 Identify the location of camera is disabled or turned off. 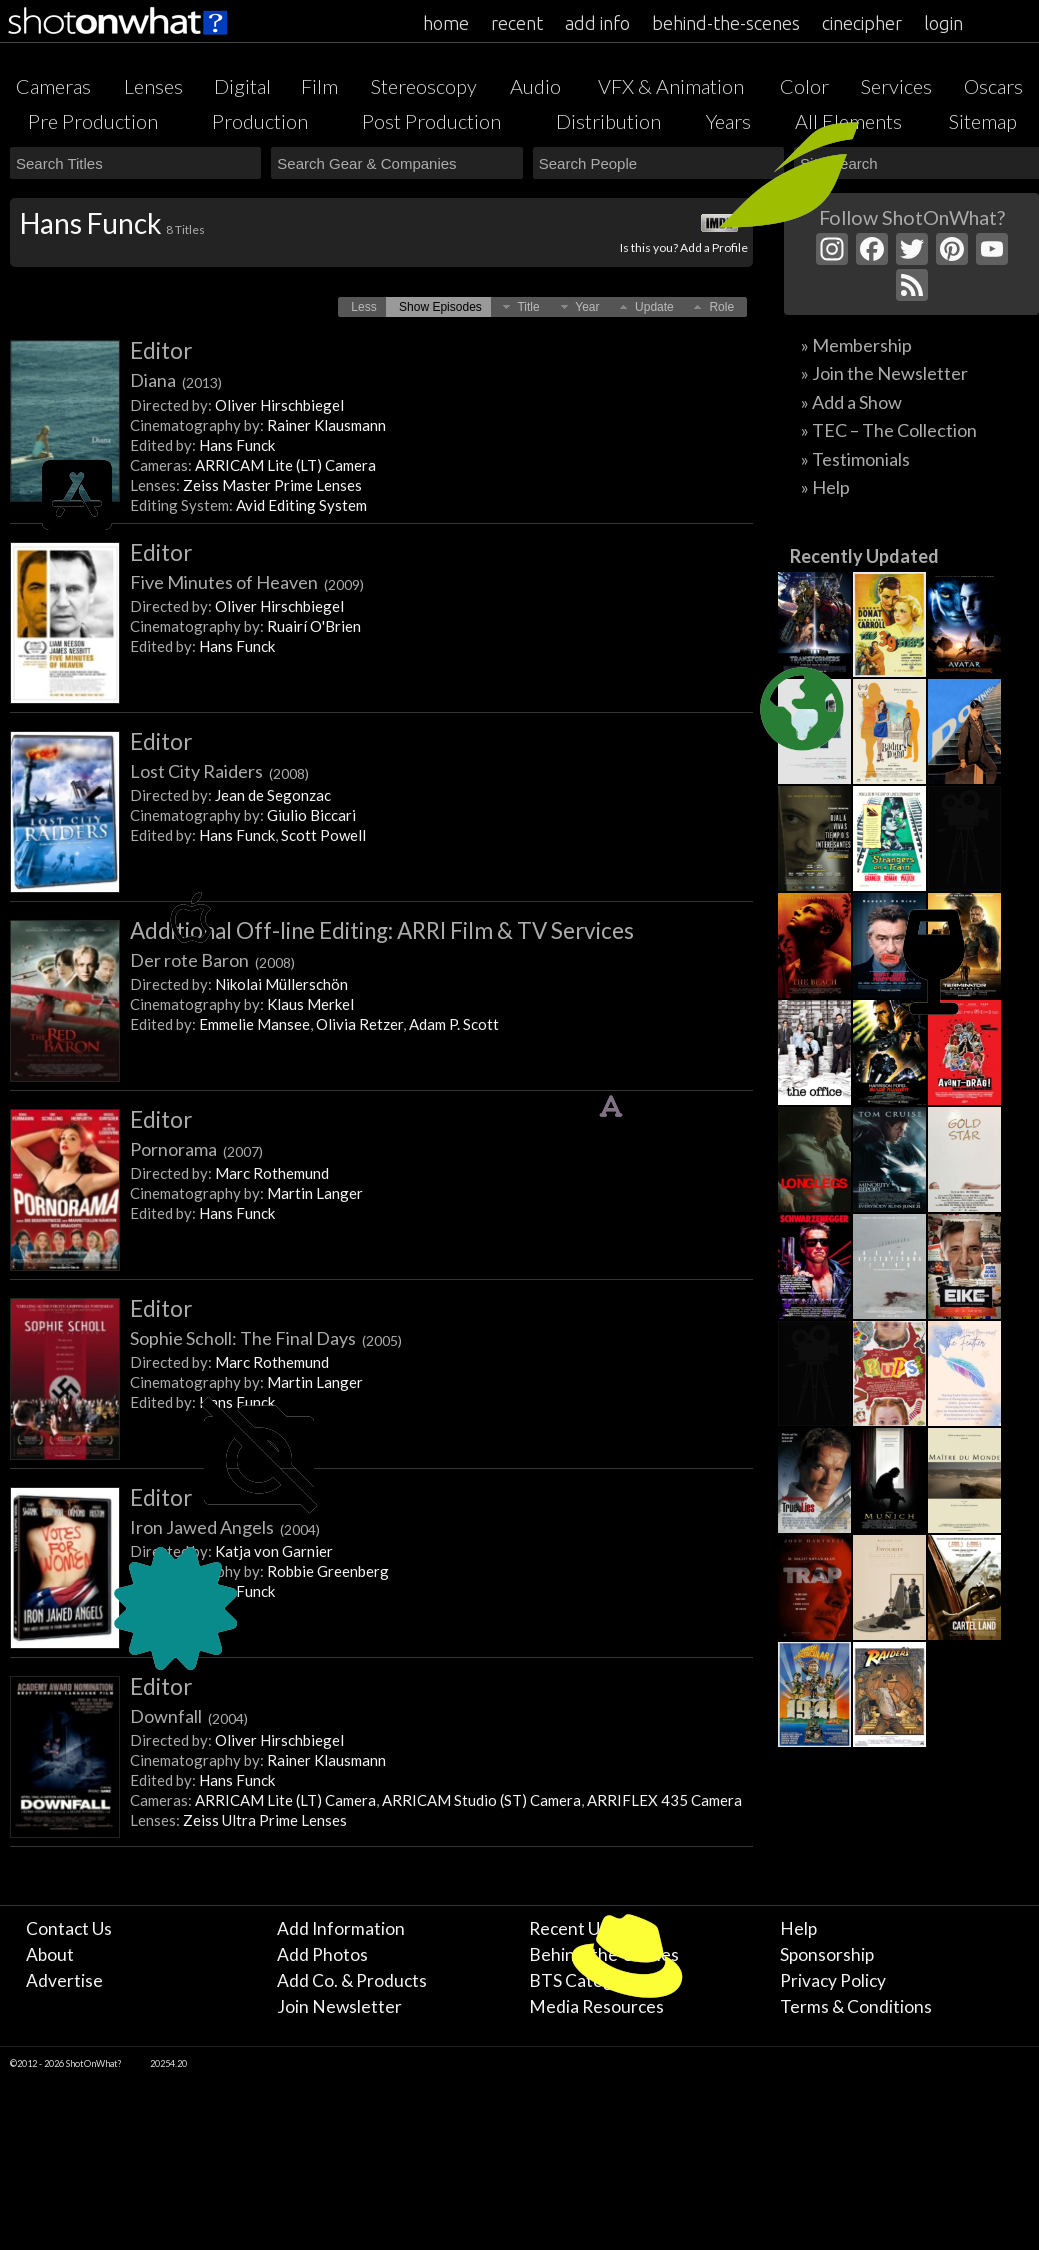
(259, 1455).